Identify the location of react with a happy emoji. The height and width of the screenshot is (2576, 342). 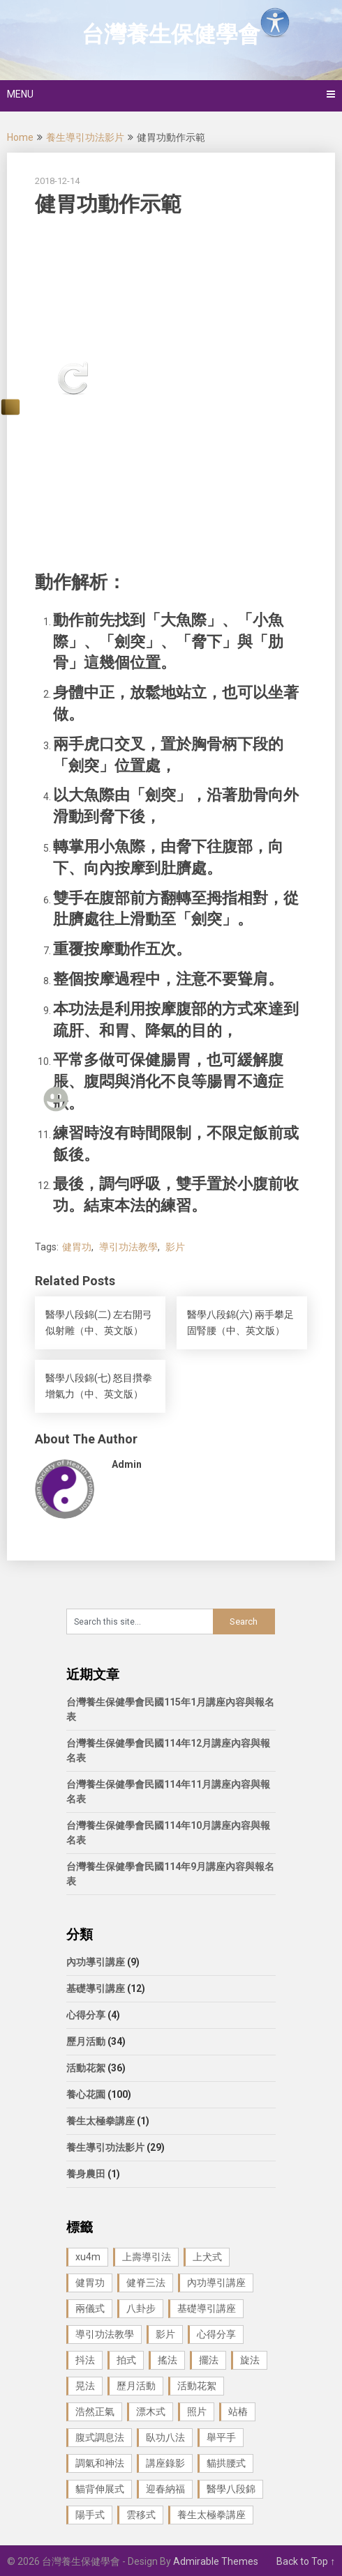
(56, 1099).